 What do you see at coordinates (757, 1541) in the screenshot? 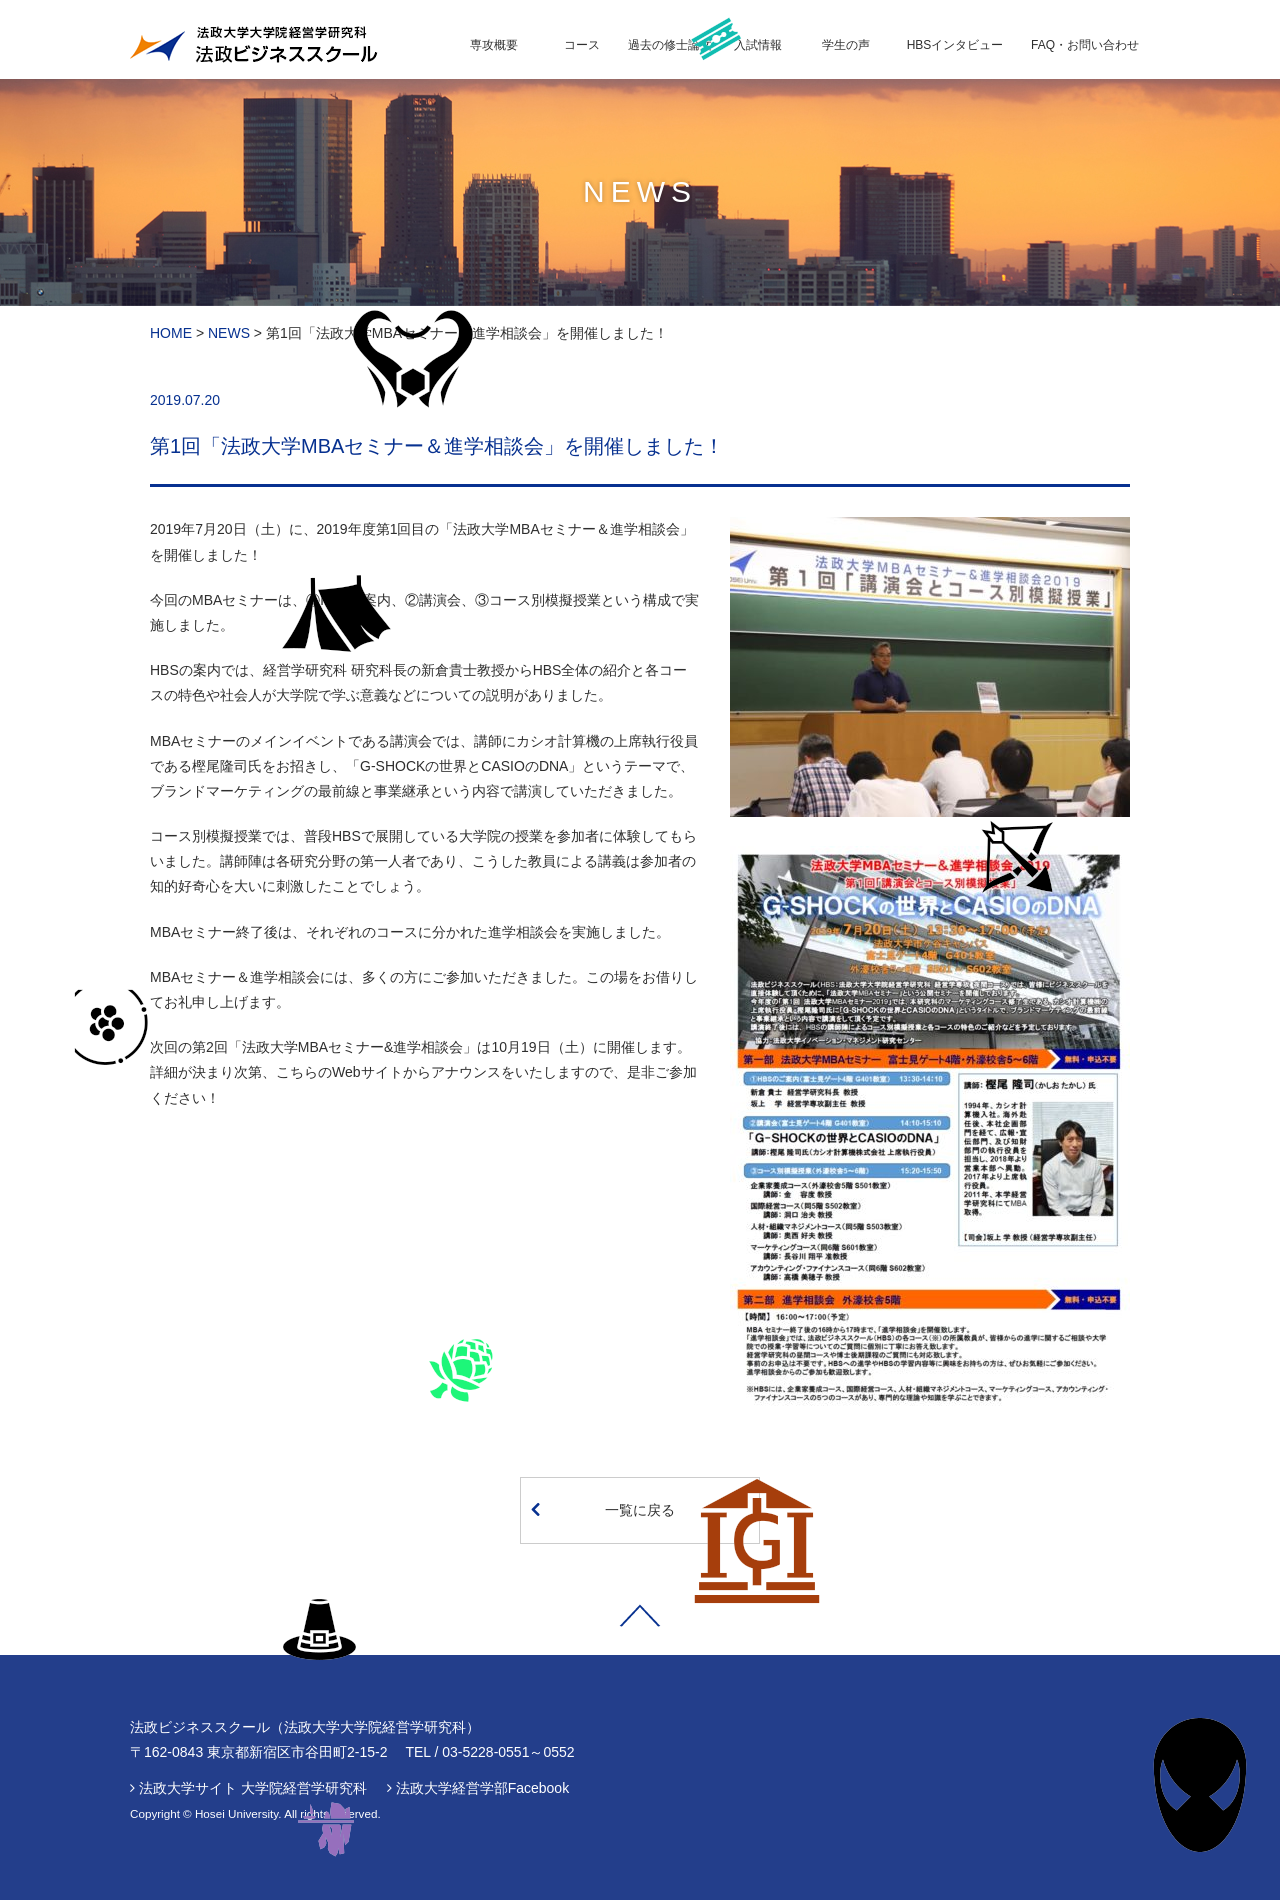
I see `access banking or financial services` at bounding box center [757, 1541].